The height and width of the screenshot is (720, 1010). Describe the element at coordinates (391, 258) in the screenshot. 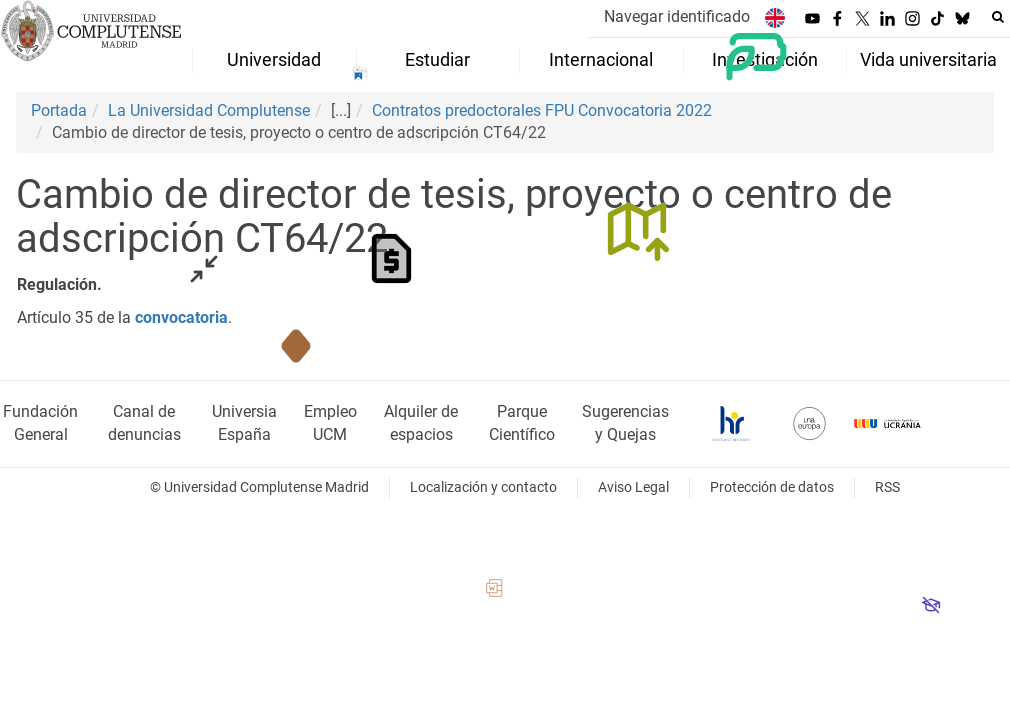

I see `view invoice or billing document` at that location.